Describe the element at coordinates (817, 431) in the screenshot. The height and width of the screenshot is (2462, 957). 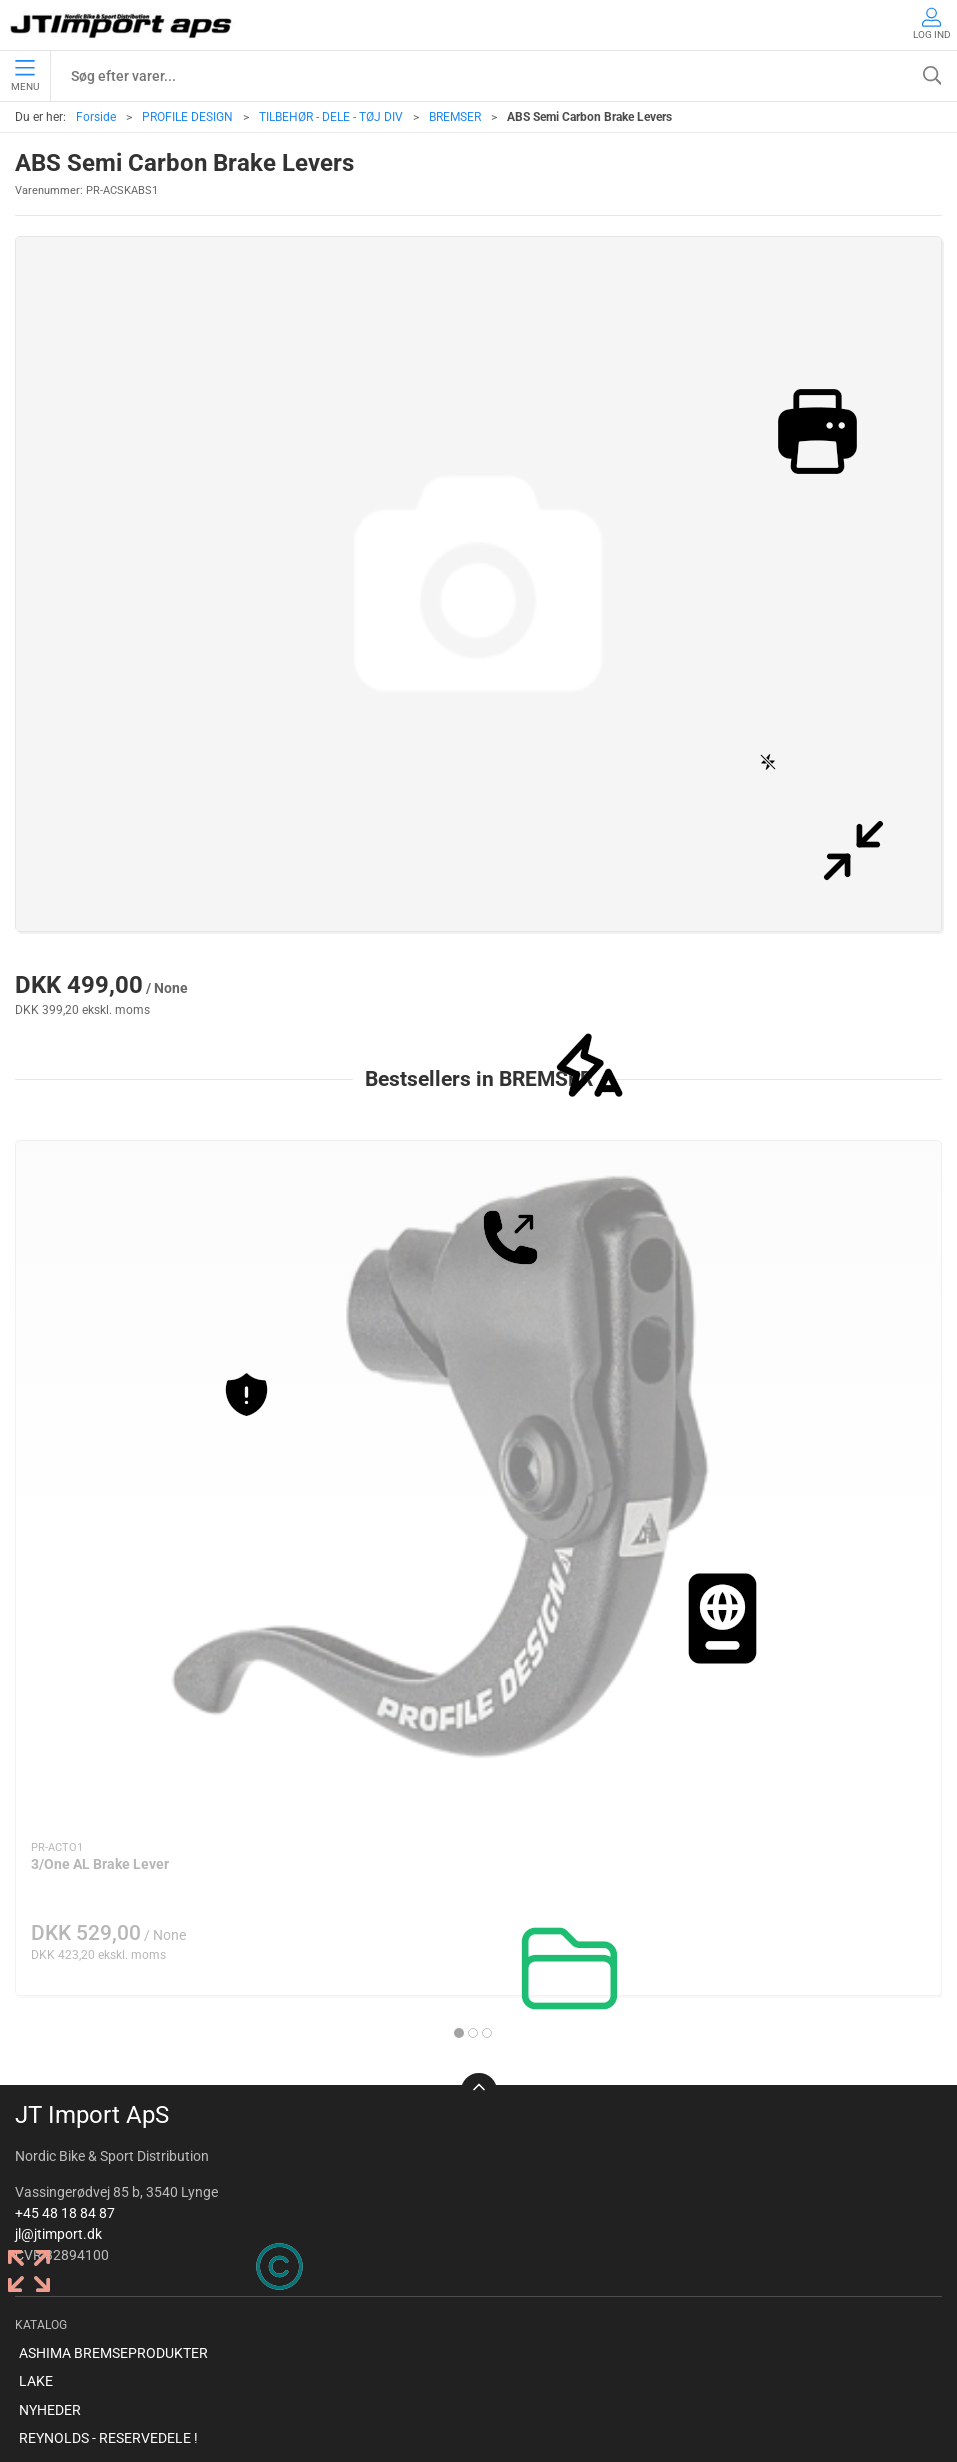
I see `print the current document` at that location.